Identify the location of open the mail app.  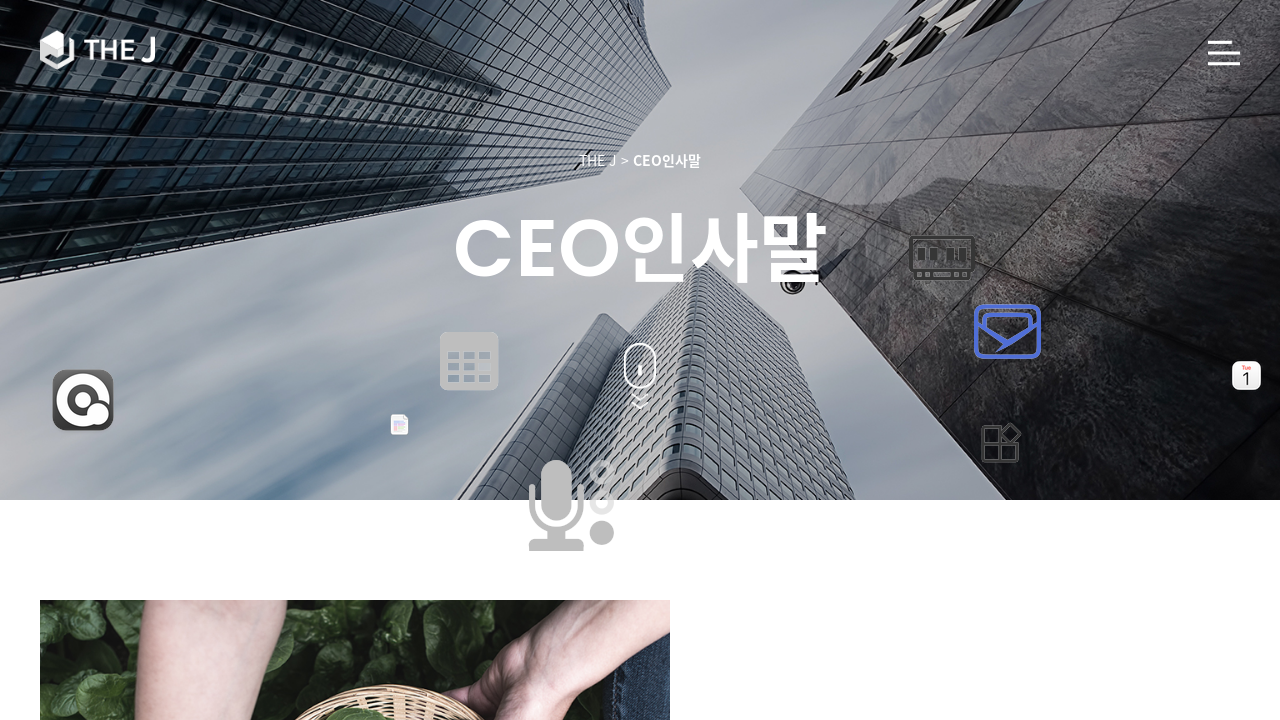
(1007, 329).